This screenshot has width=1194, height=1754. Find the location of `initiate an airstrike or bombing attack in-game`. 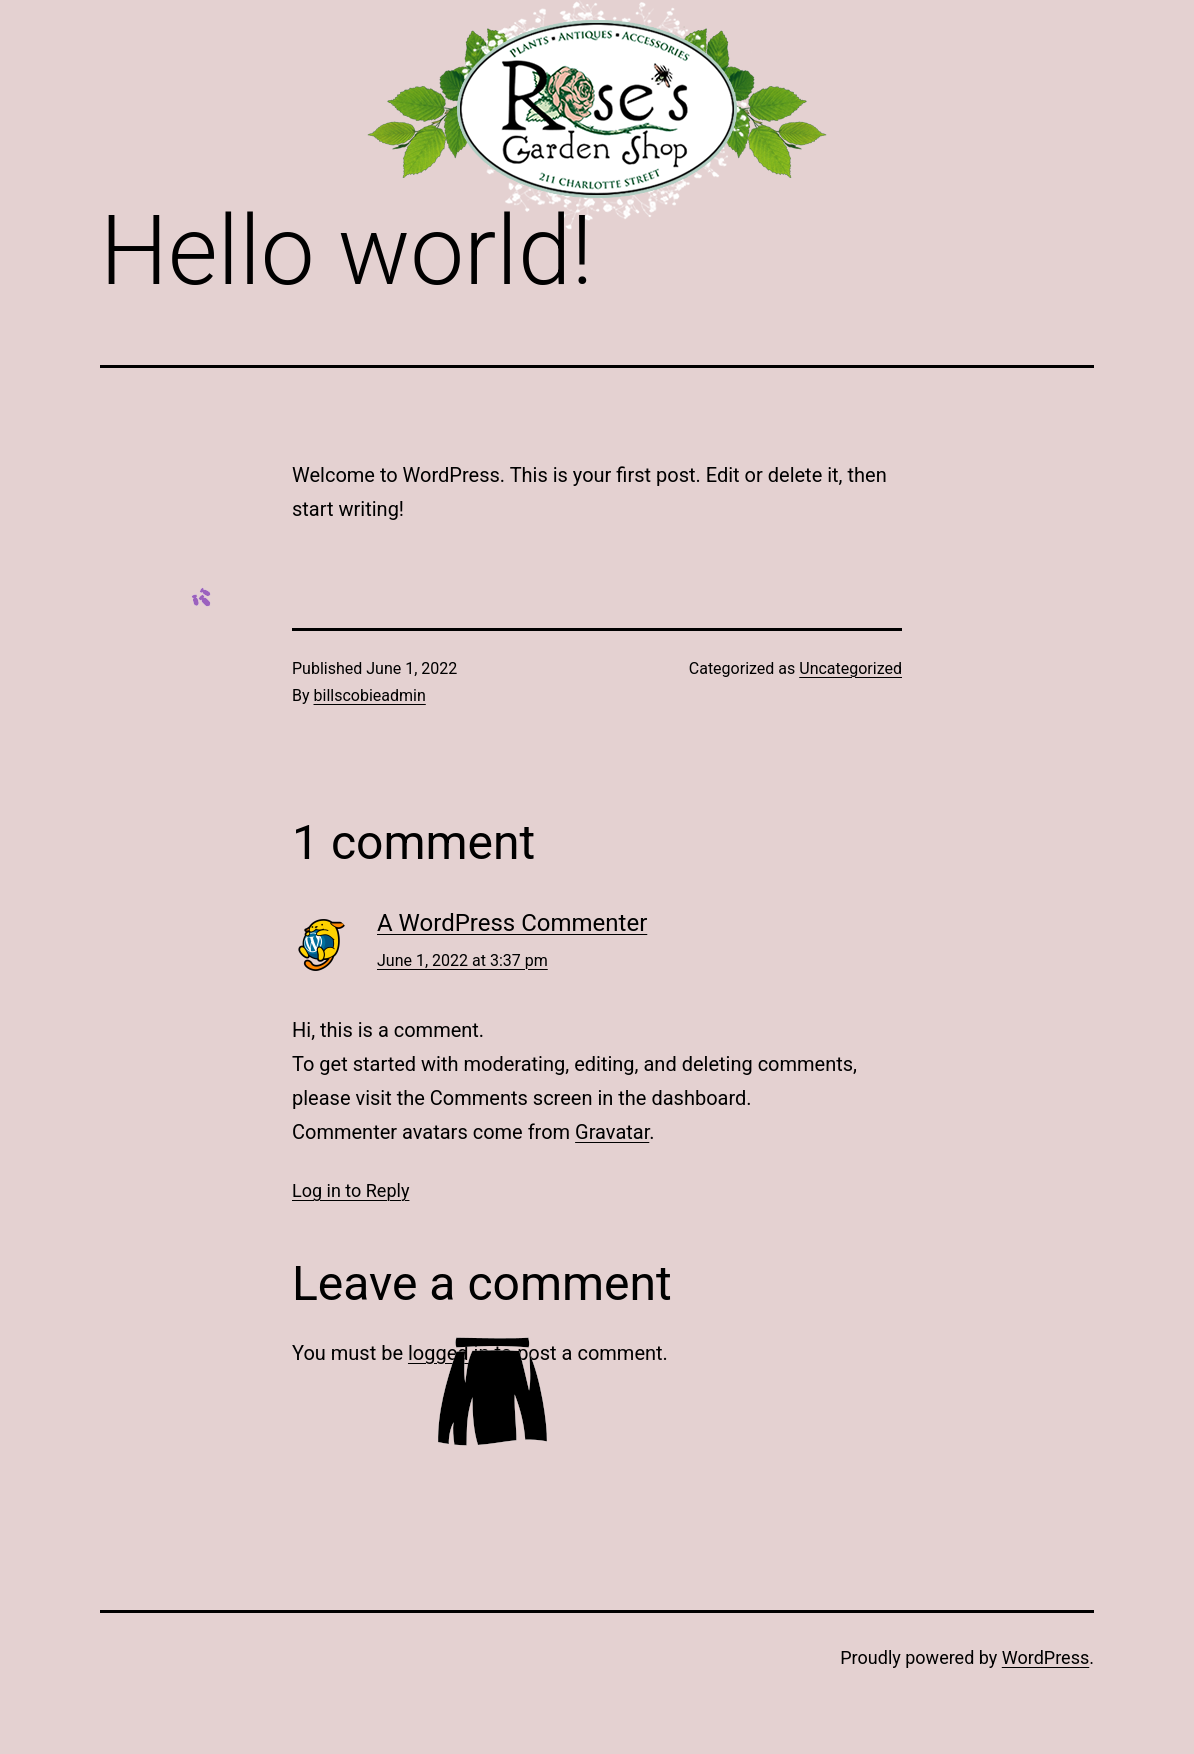

initiate an airstrike or bombing attack in-game is located at coordinates (201, 597).